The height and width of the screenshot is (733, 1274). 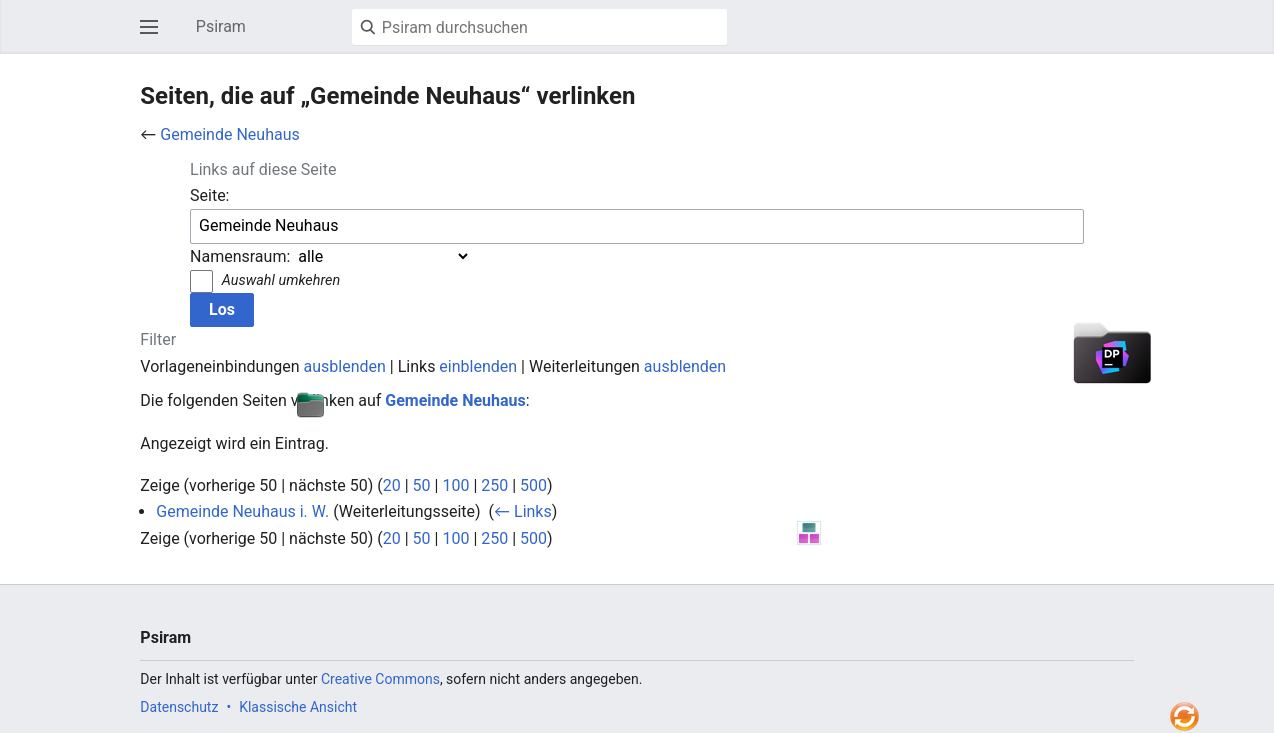 I want to click on open folder containing JetBrains dotPeek projects, so click(x=1112, y=355).